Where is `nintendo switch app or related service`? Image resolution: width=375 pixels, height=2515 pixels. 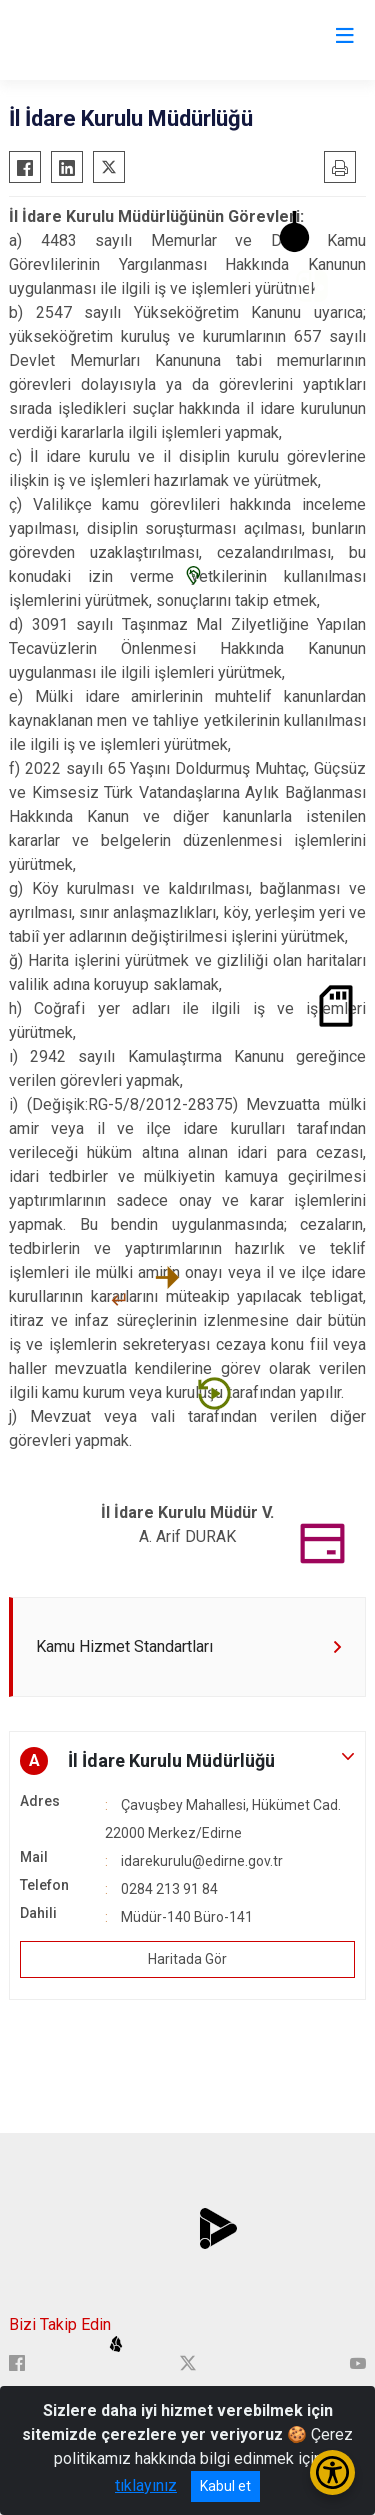
nintendo switch app or related service is located at coordinates (312, 286).